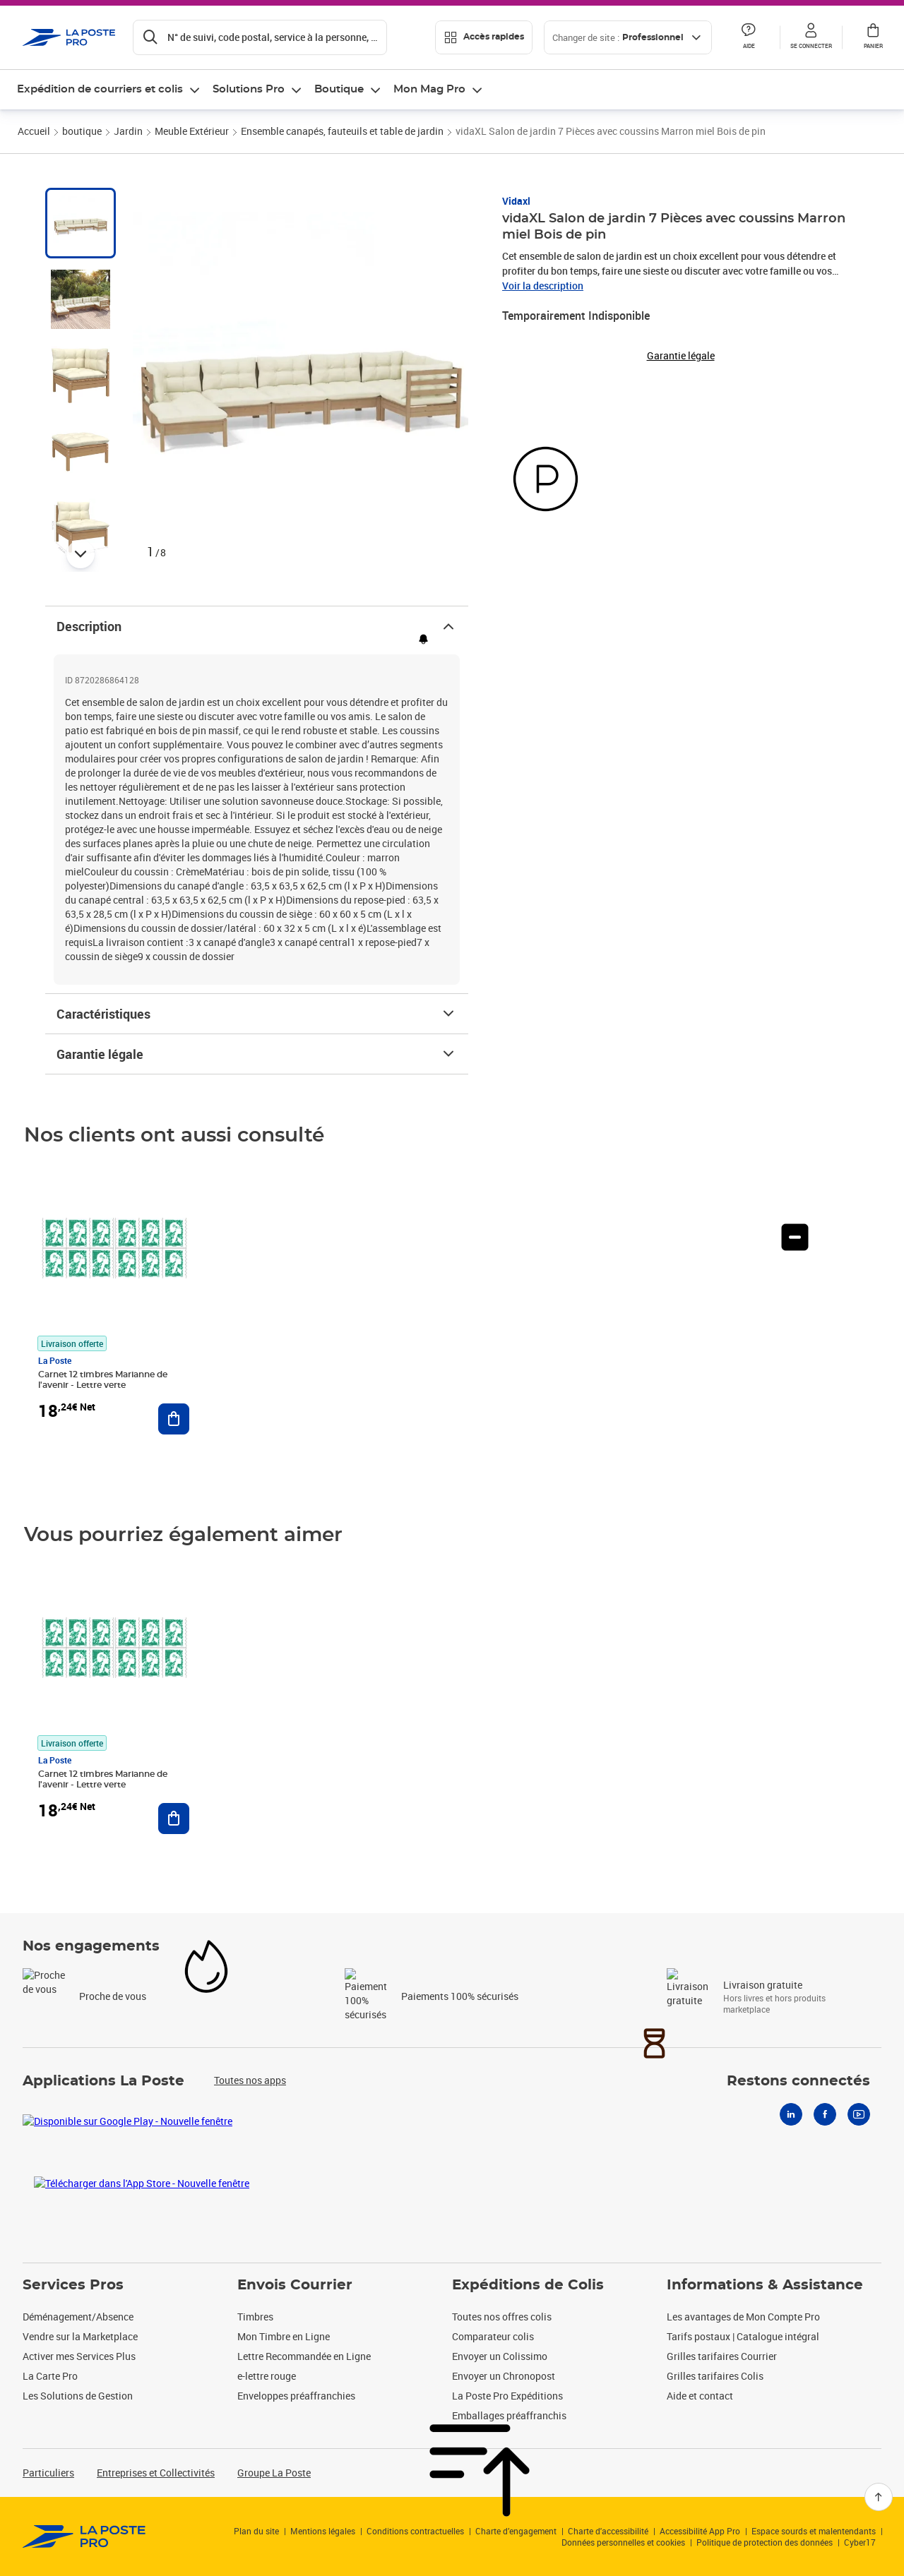 This screenshot has width=904, height=2576. I want to click on sort list in ascending order, so click(480, 2467).